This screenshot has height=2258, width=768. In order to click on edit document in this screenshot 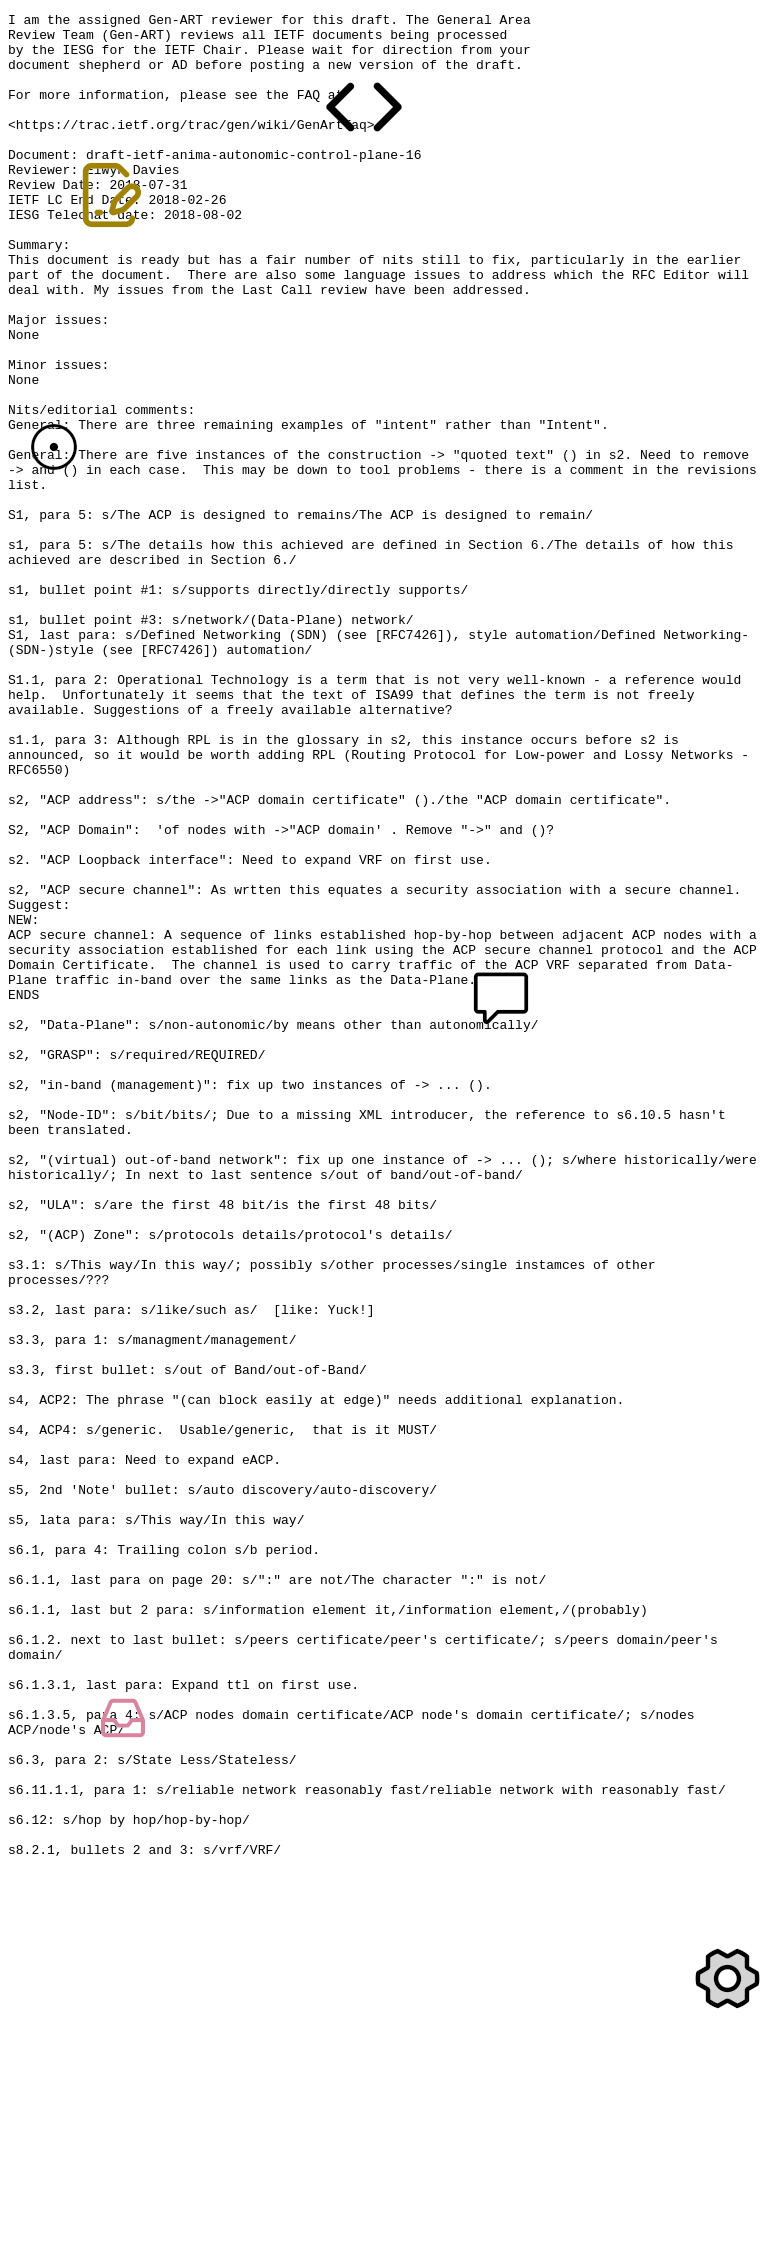, I will do `click(109, 195)`.